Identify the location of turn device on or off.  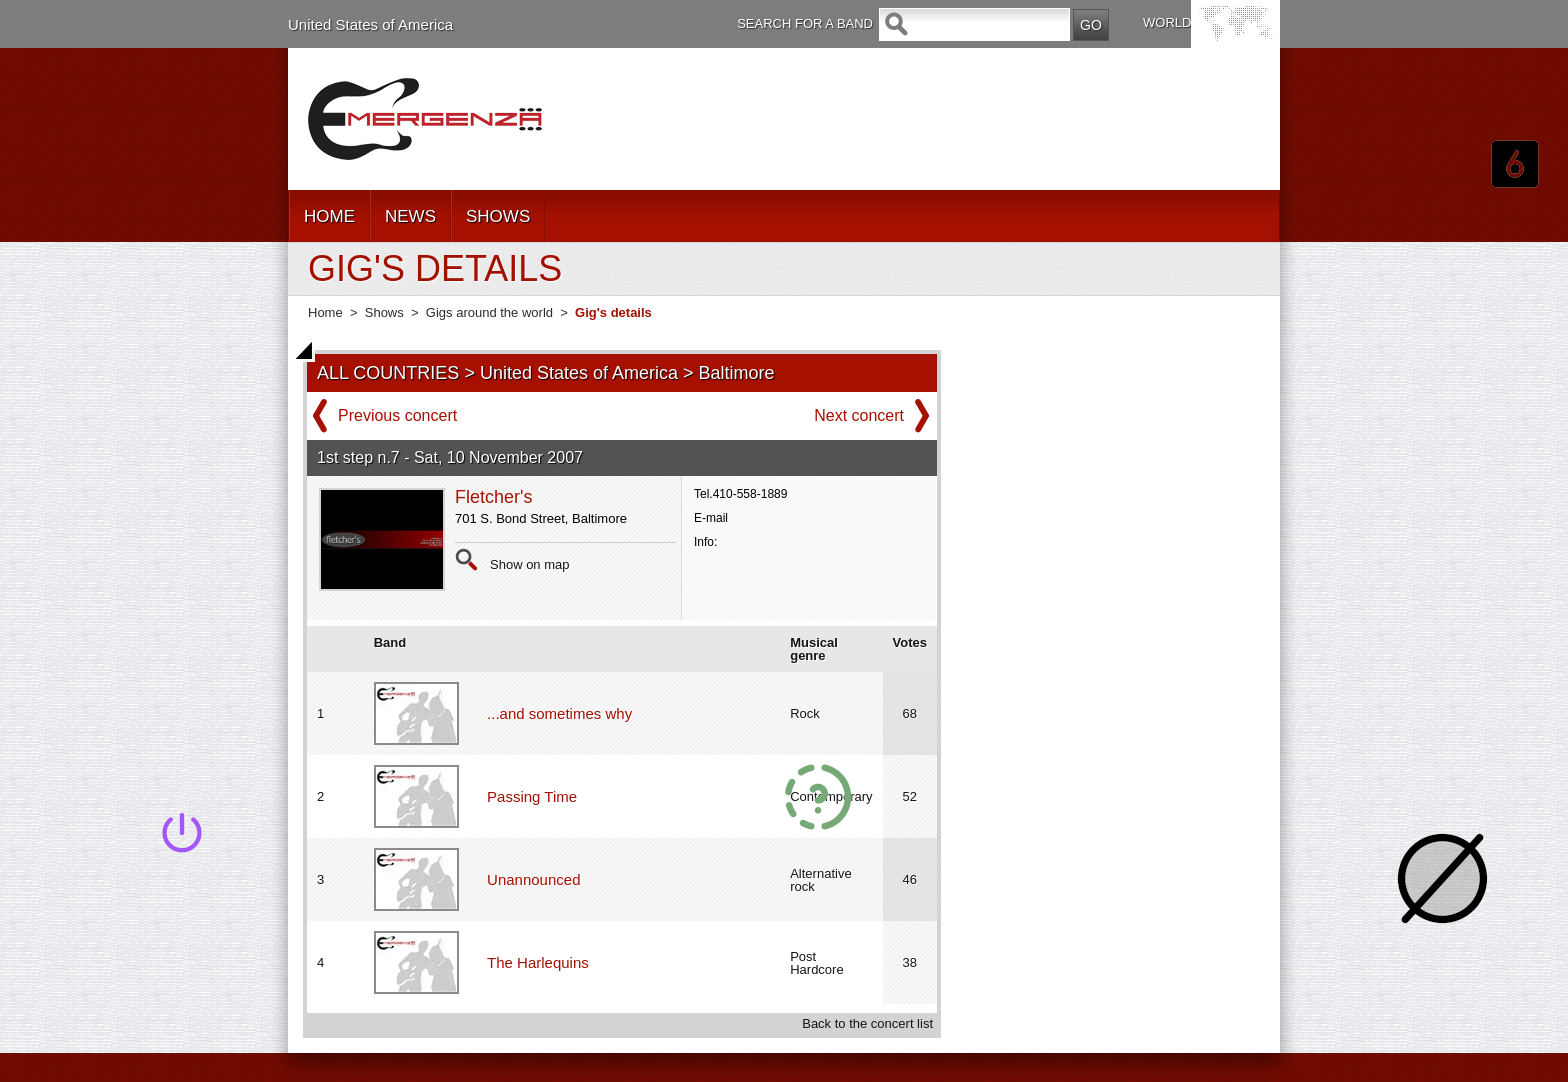
(182, 833).